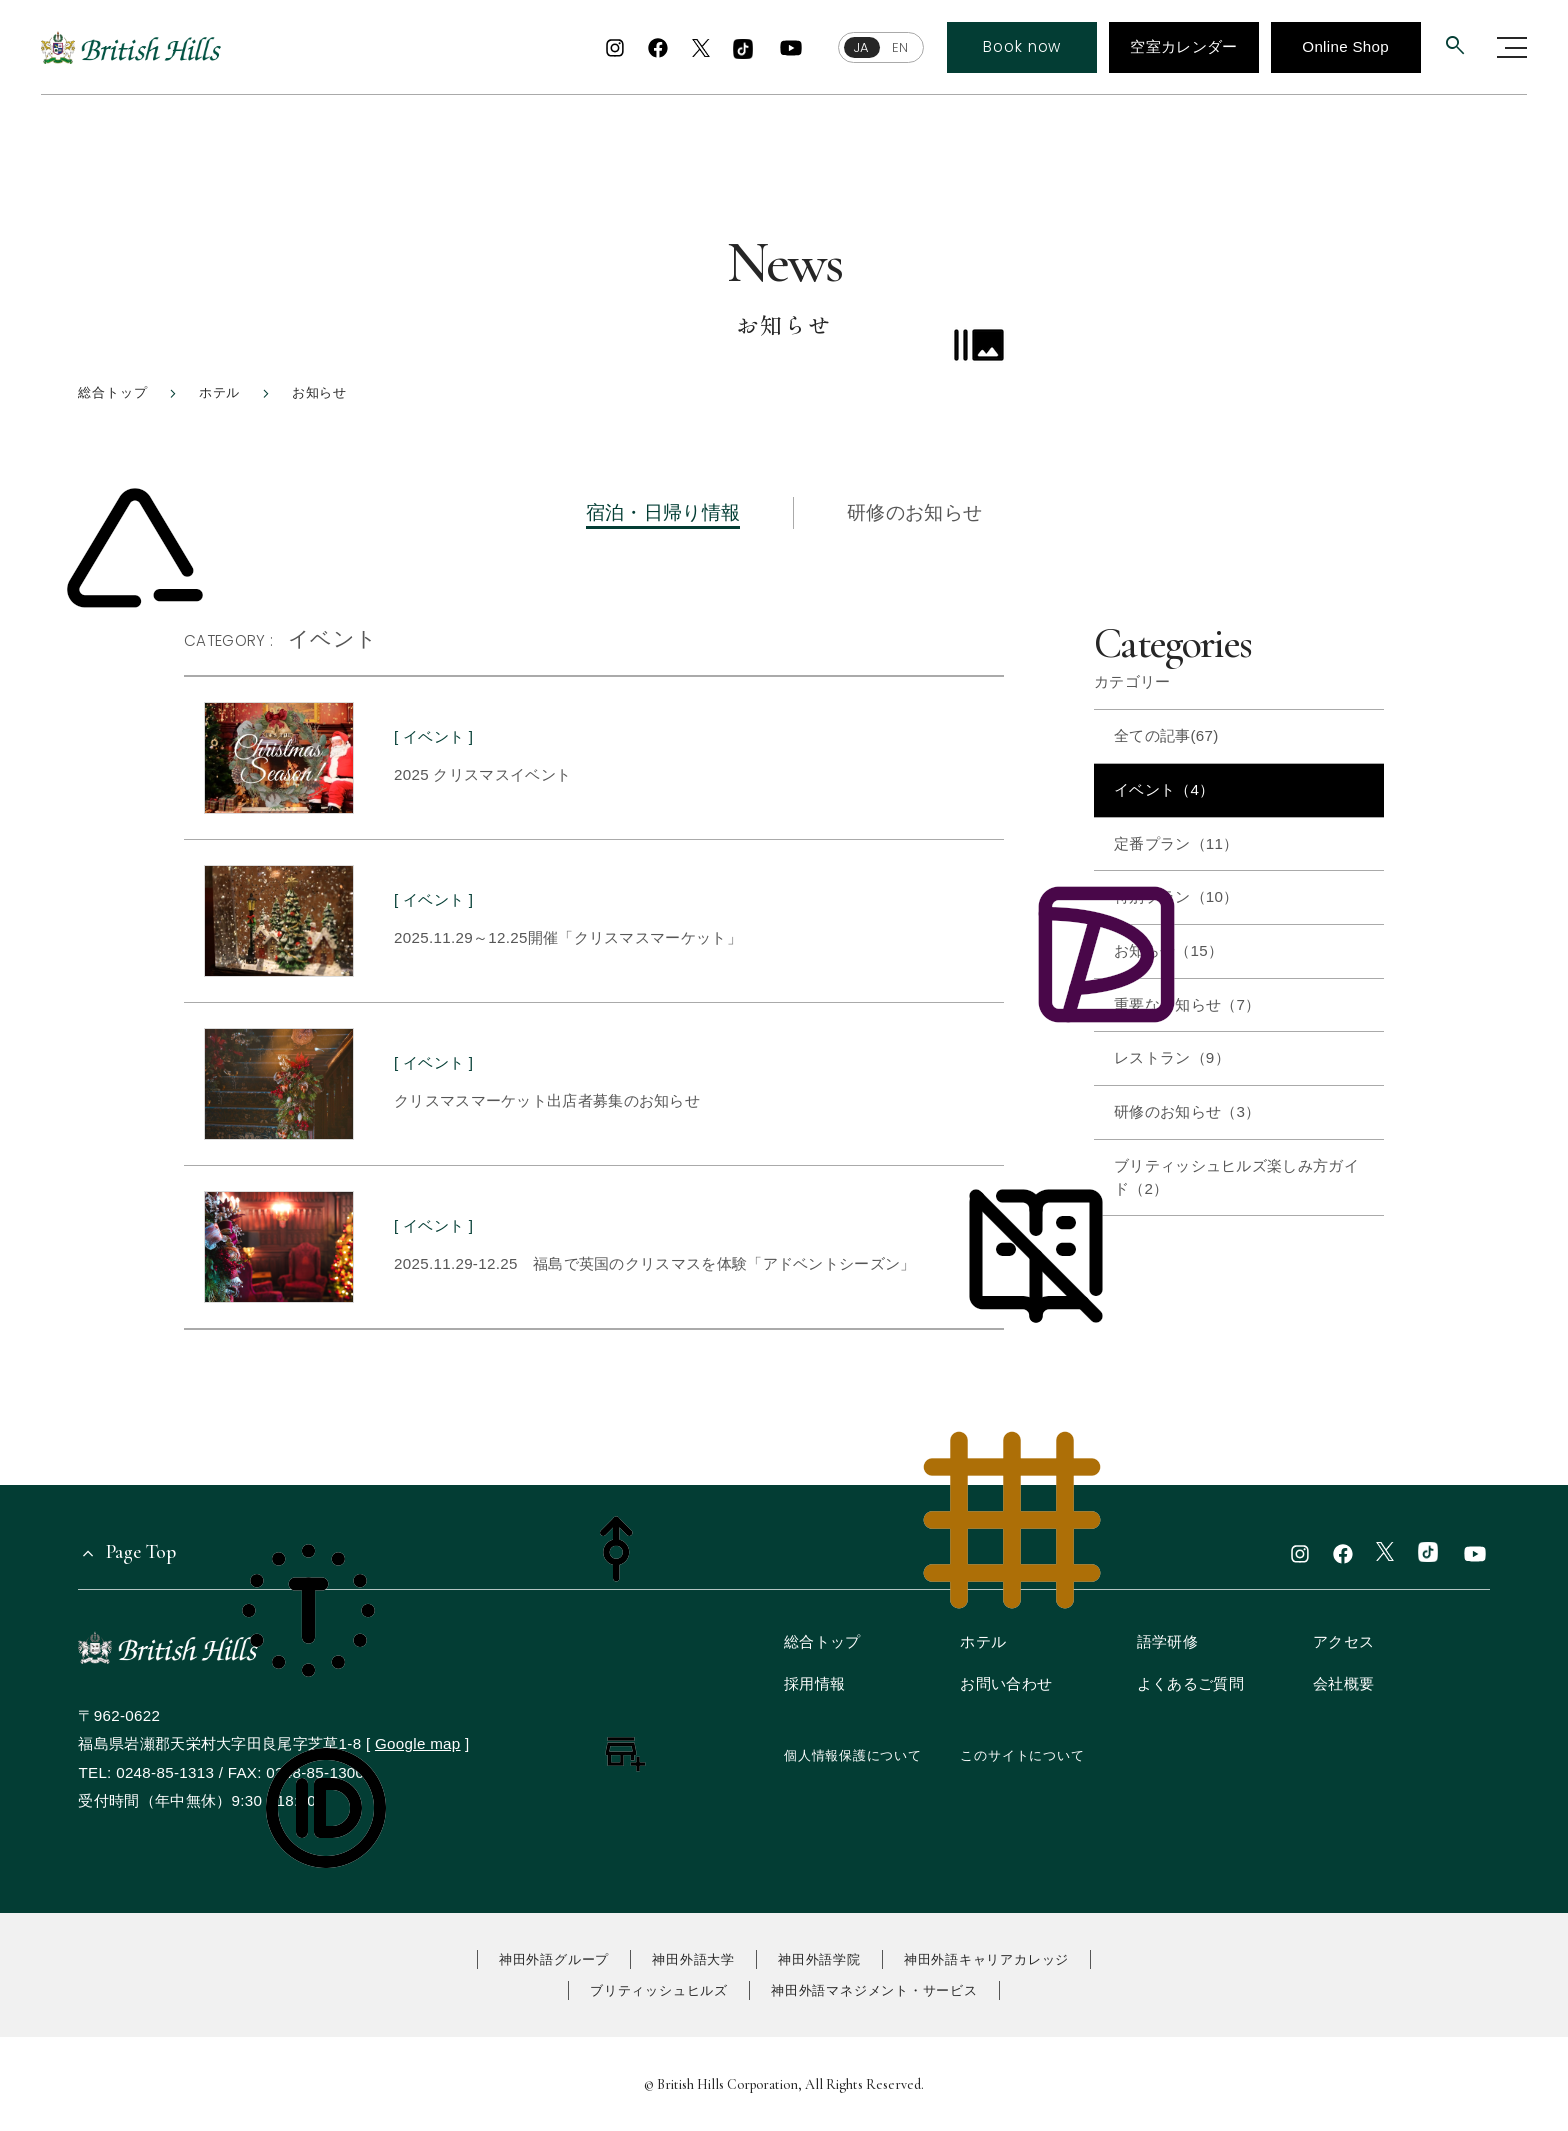  I want to click on indicates text formatting or typography options, so click(308, 1610).